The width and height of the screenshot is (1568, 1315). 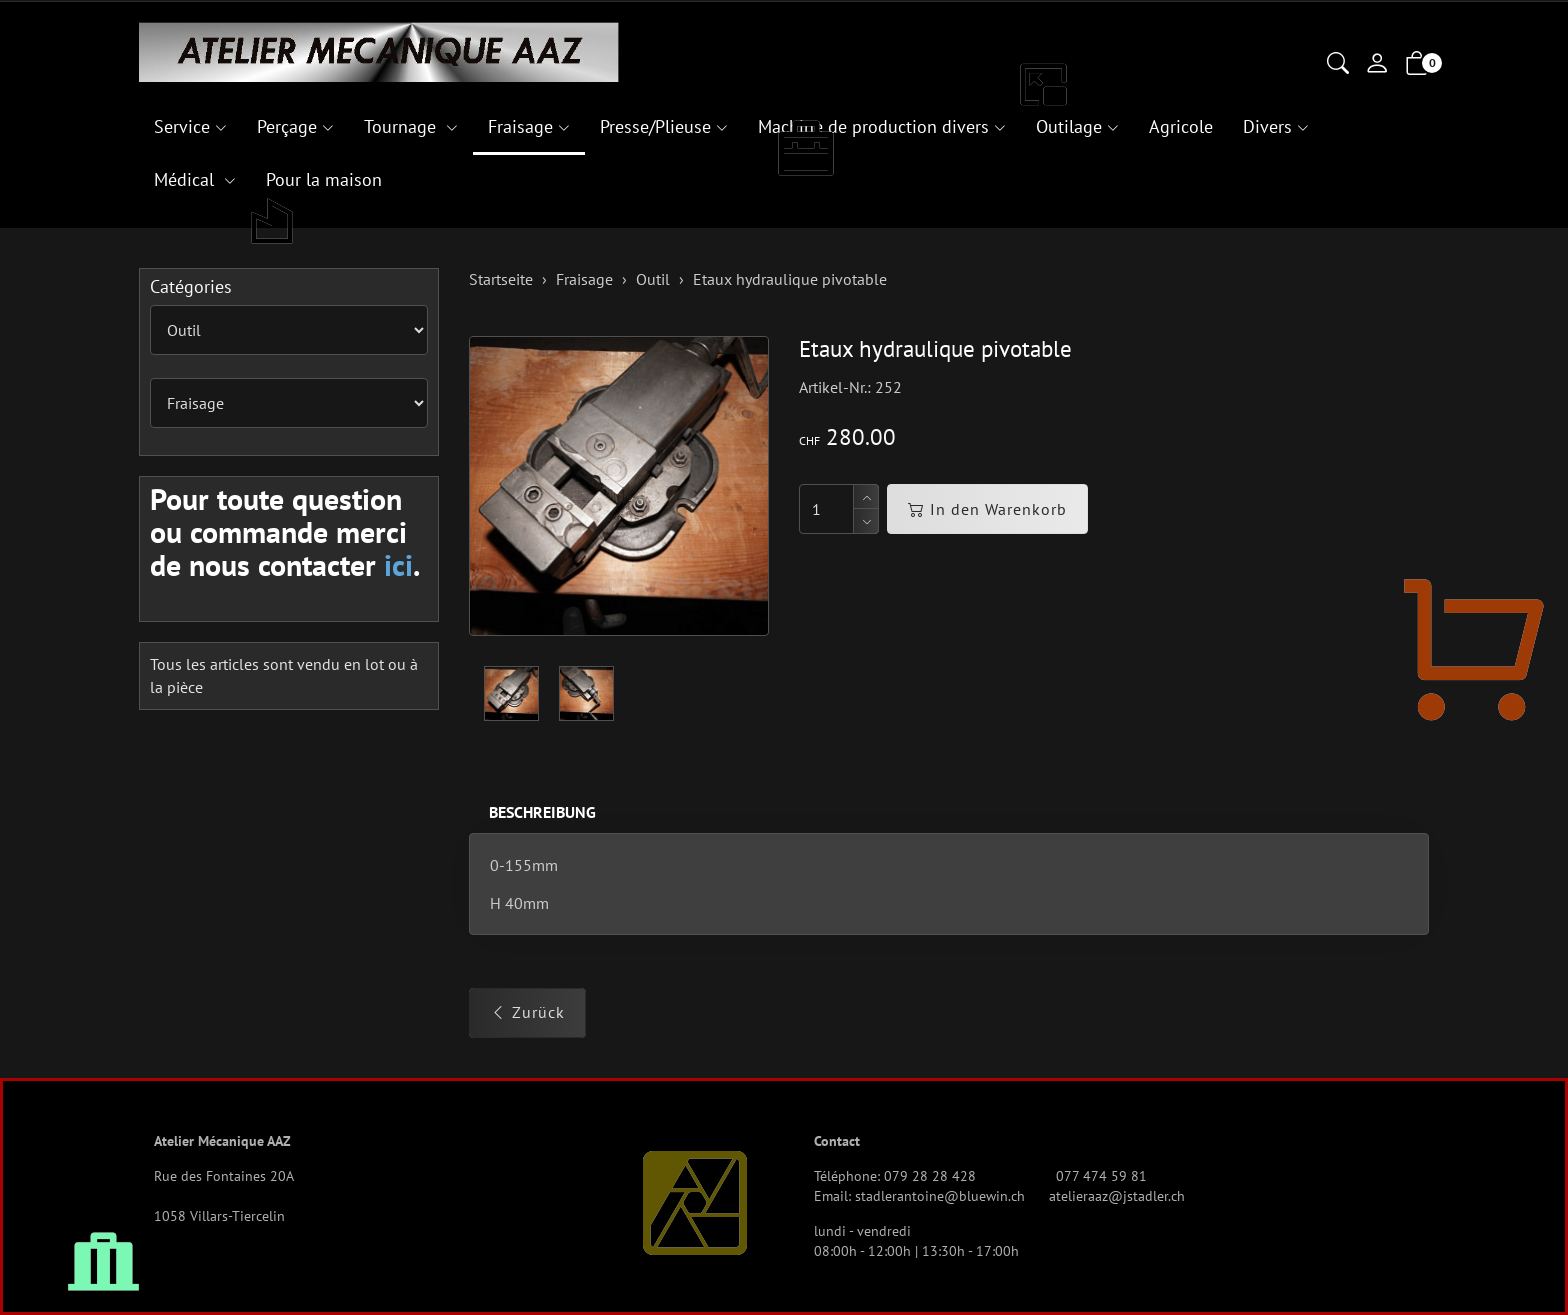 What do you see at coordinates (1043, 84) in the screenshot?
I see `exit picture-in-picture mode` at bounding box center [1043, 84].